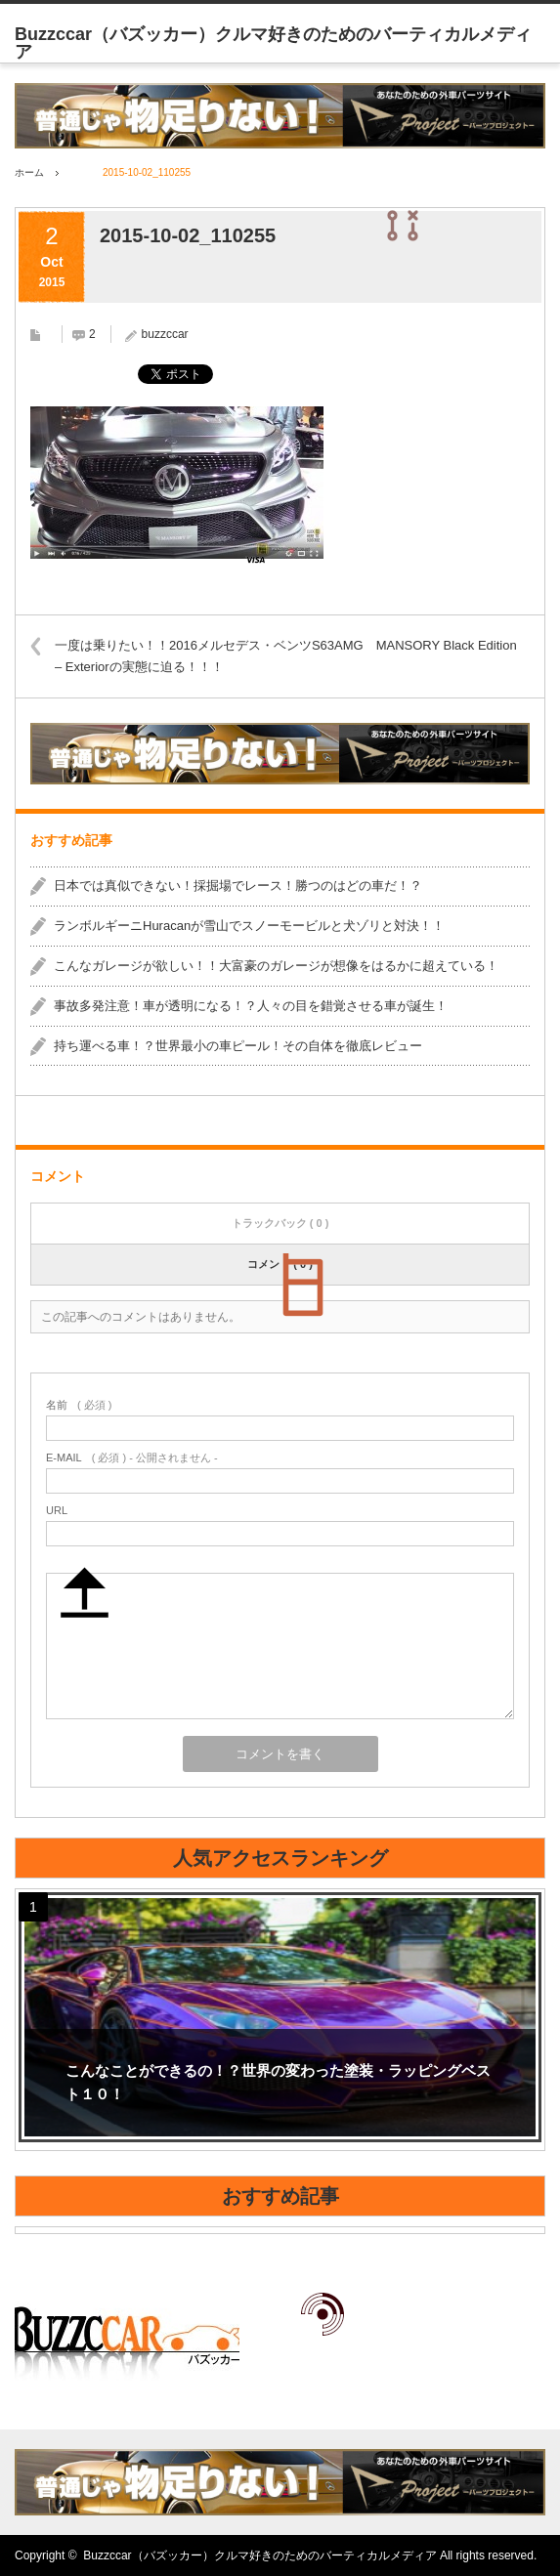 The height and width of the screenshot is (2576, 560). What do you see at coordinates (84, 1593) in the screenshot?
I see `upload a file or document` at bounding box center [84, 1593].